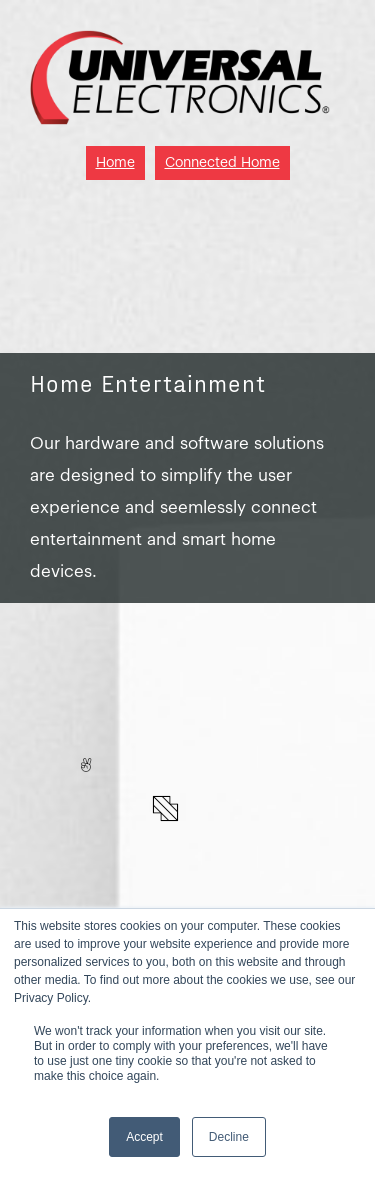  I want to click on send a peace sign reaction, so click(86, 765).